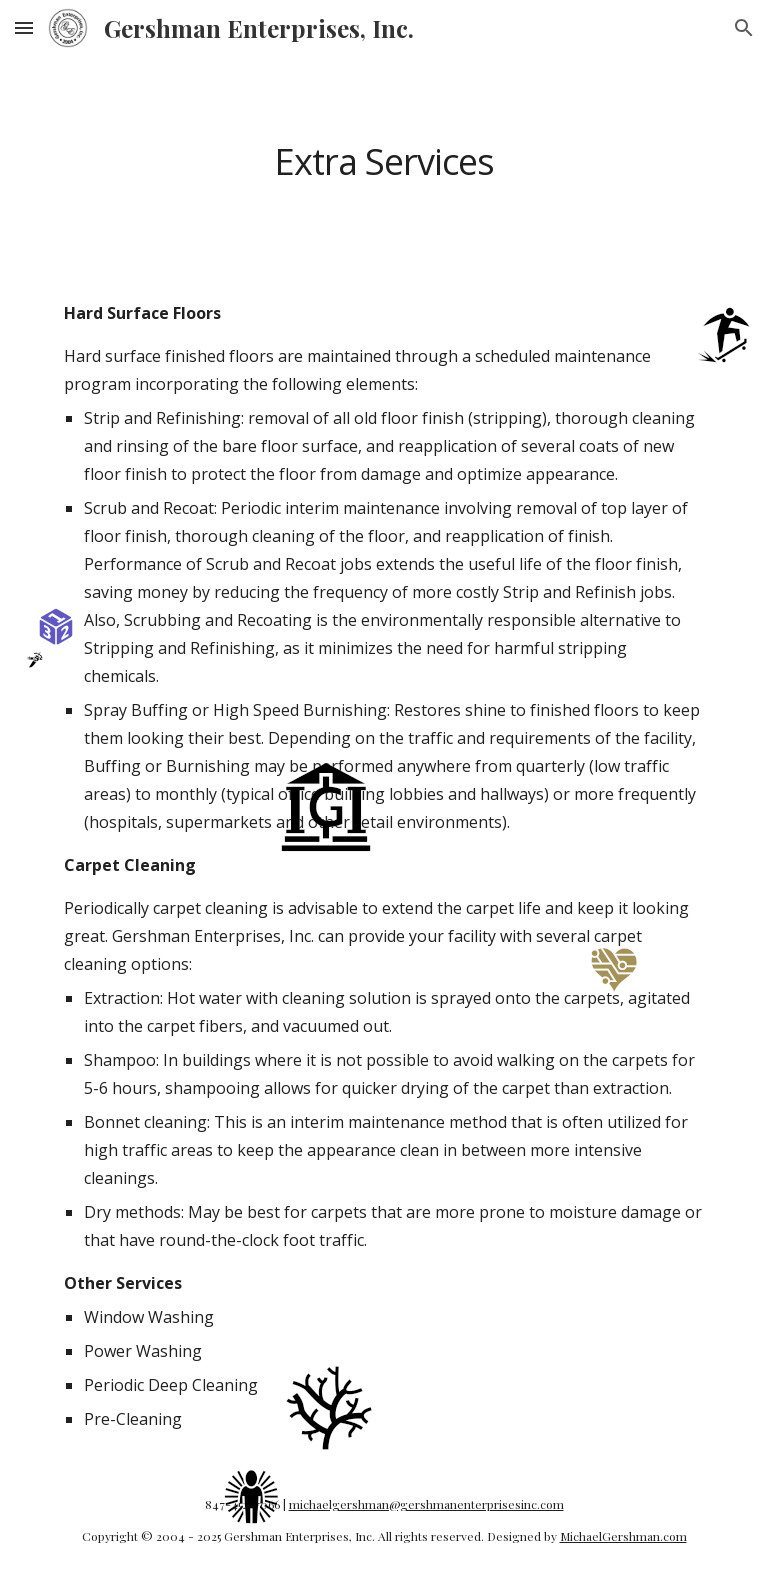 This screenshot has height=1575, width=768. I want to click on activate aura or radiance effect, so click(250, 1496).